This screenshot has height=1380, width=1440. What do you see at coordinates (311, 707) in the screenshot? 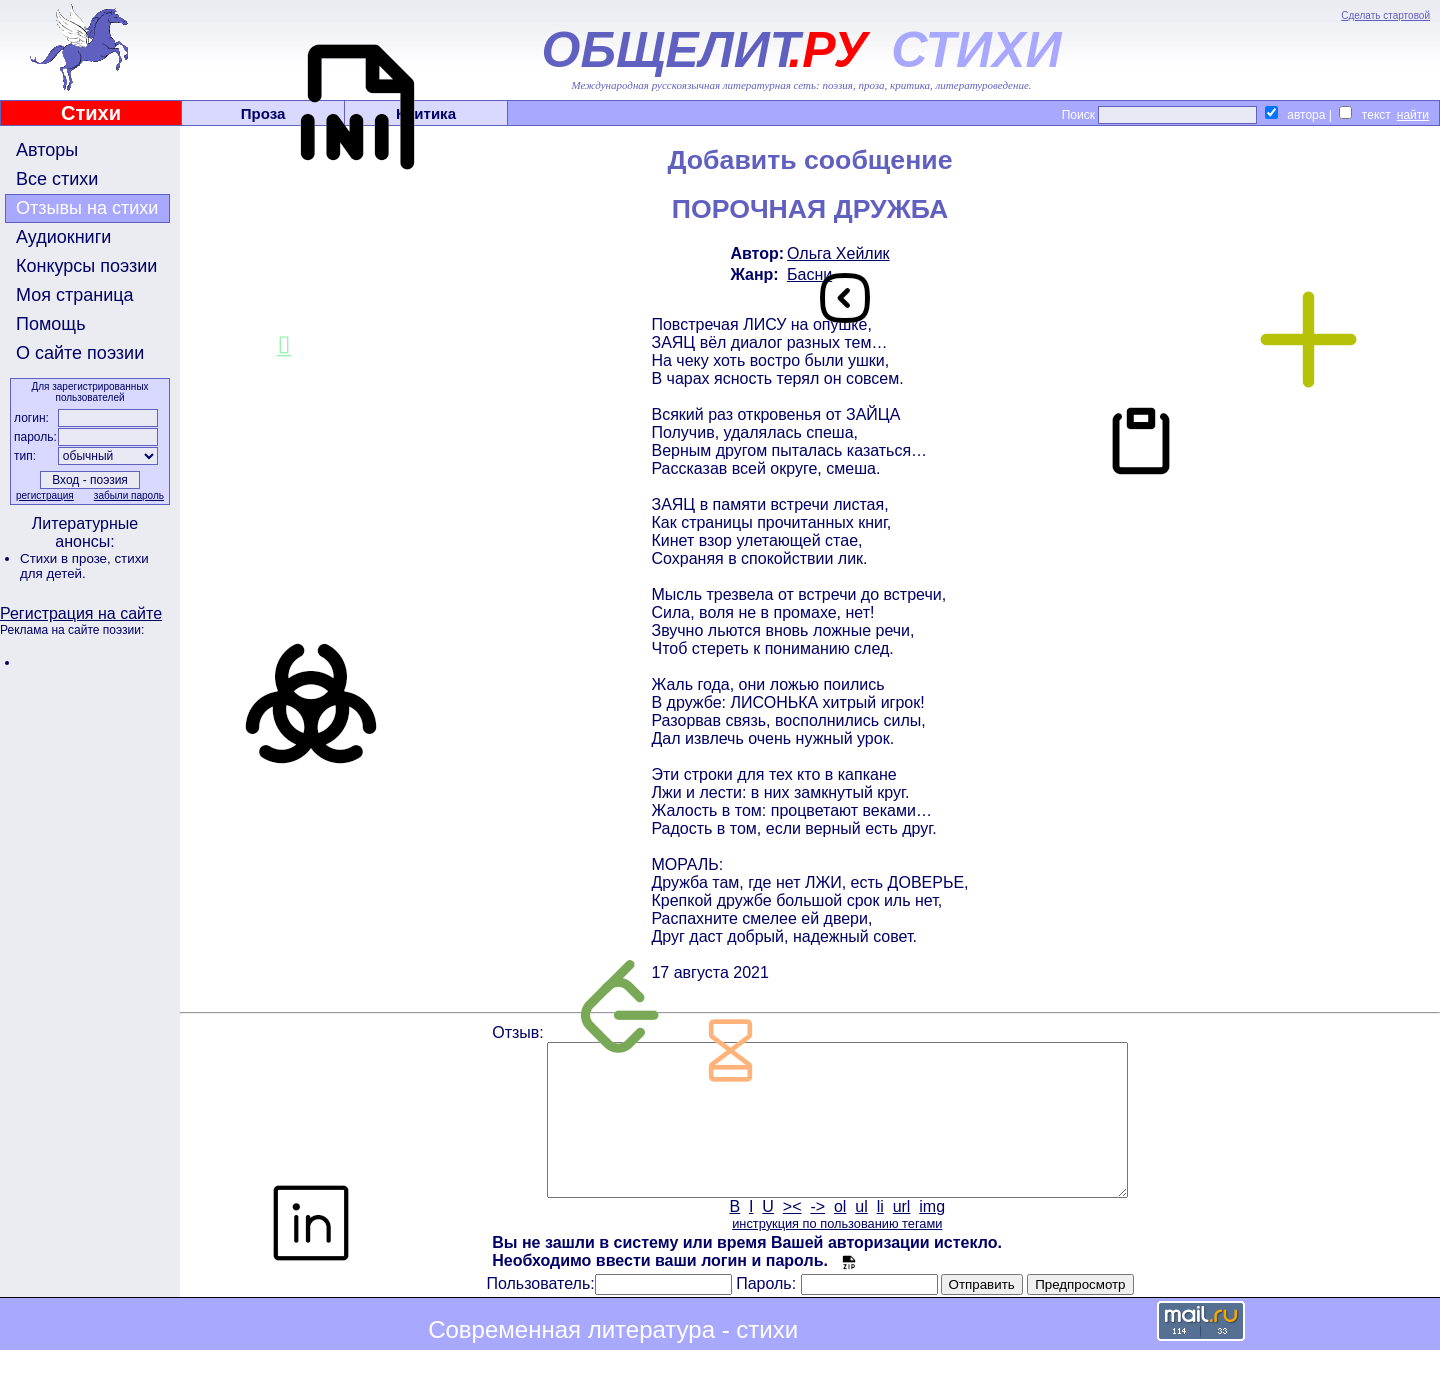
I see `indicates hazardous or dangerous content` at bounding box center [311, 707].